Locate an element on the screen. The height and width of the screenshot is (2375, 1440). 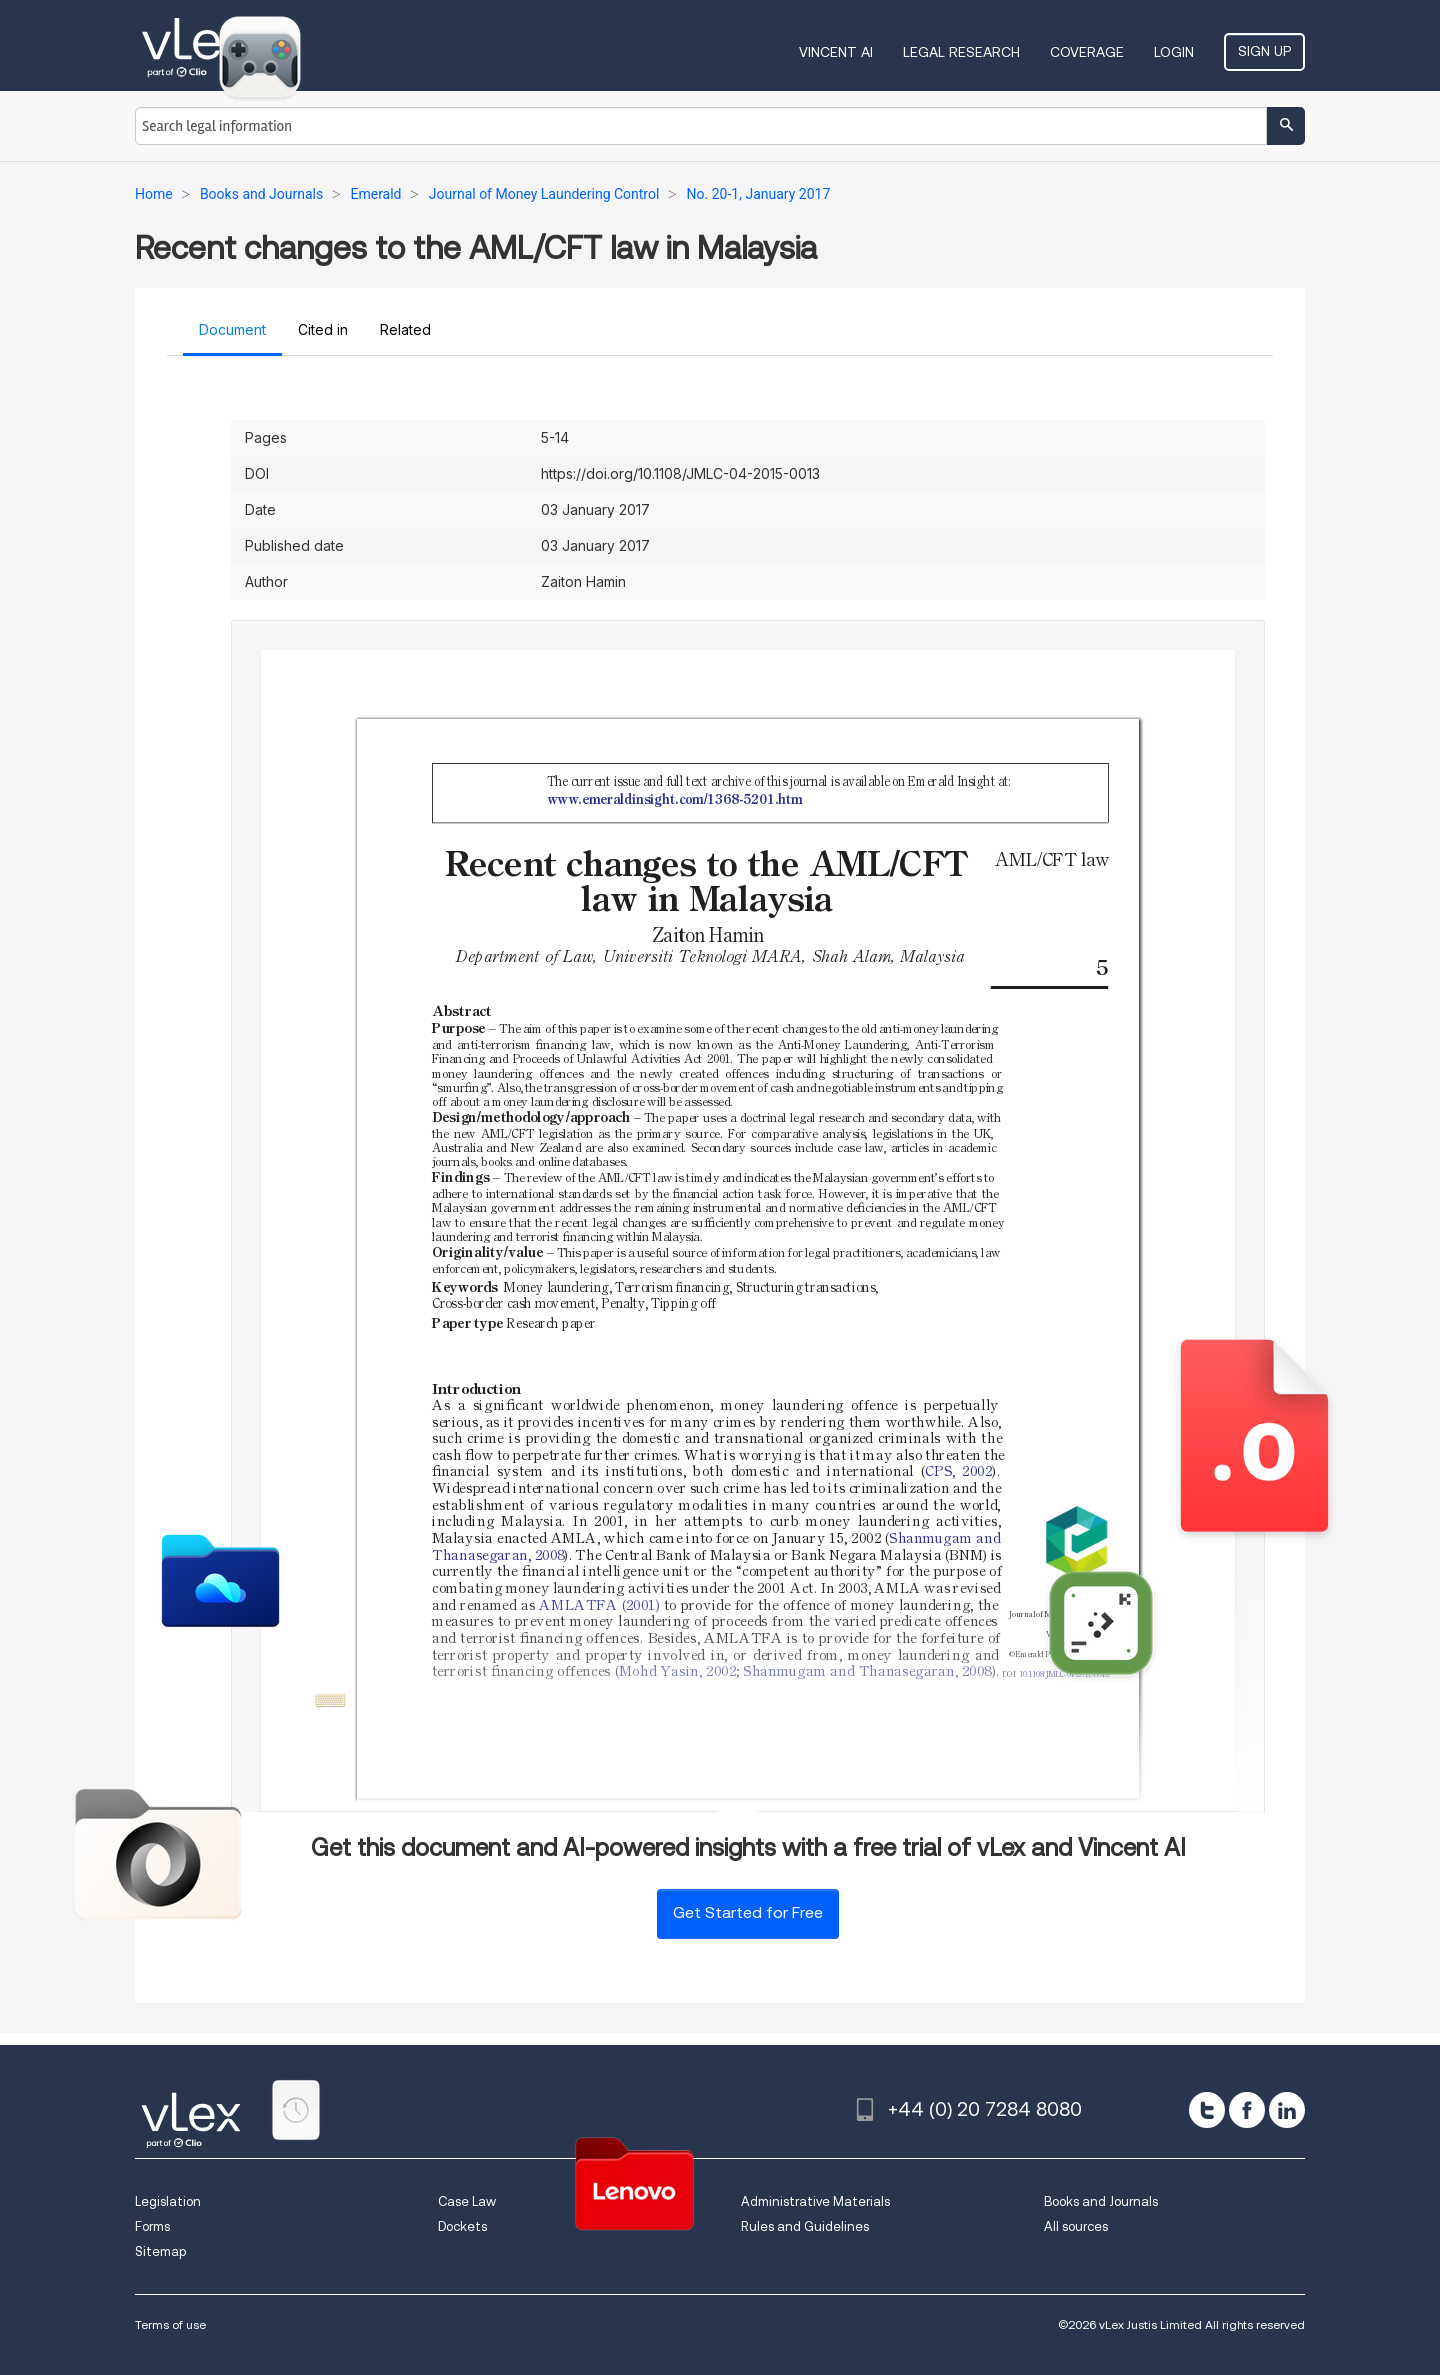
open folder containing Lenovo files or applications is located at coordinates (634, 2187).